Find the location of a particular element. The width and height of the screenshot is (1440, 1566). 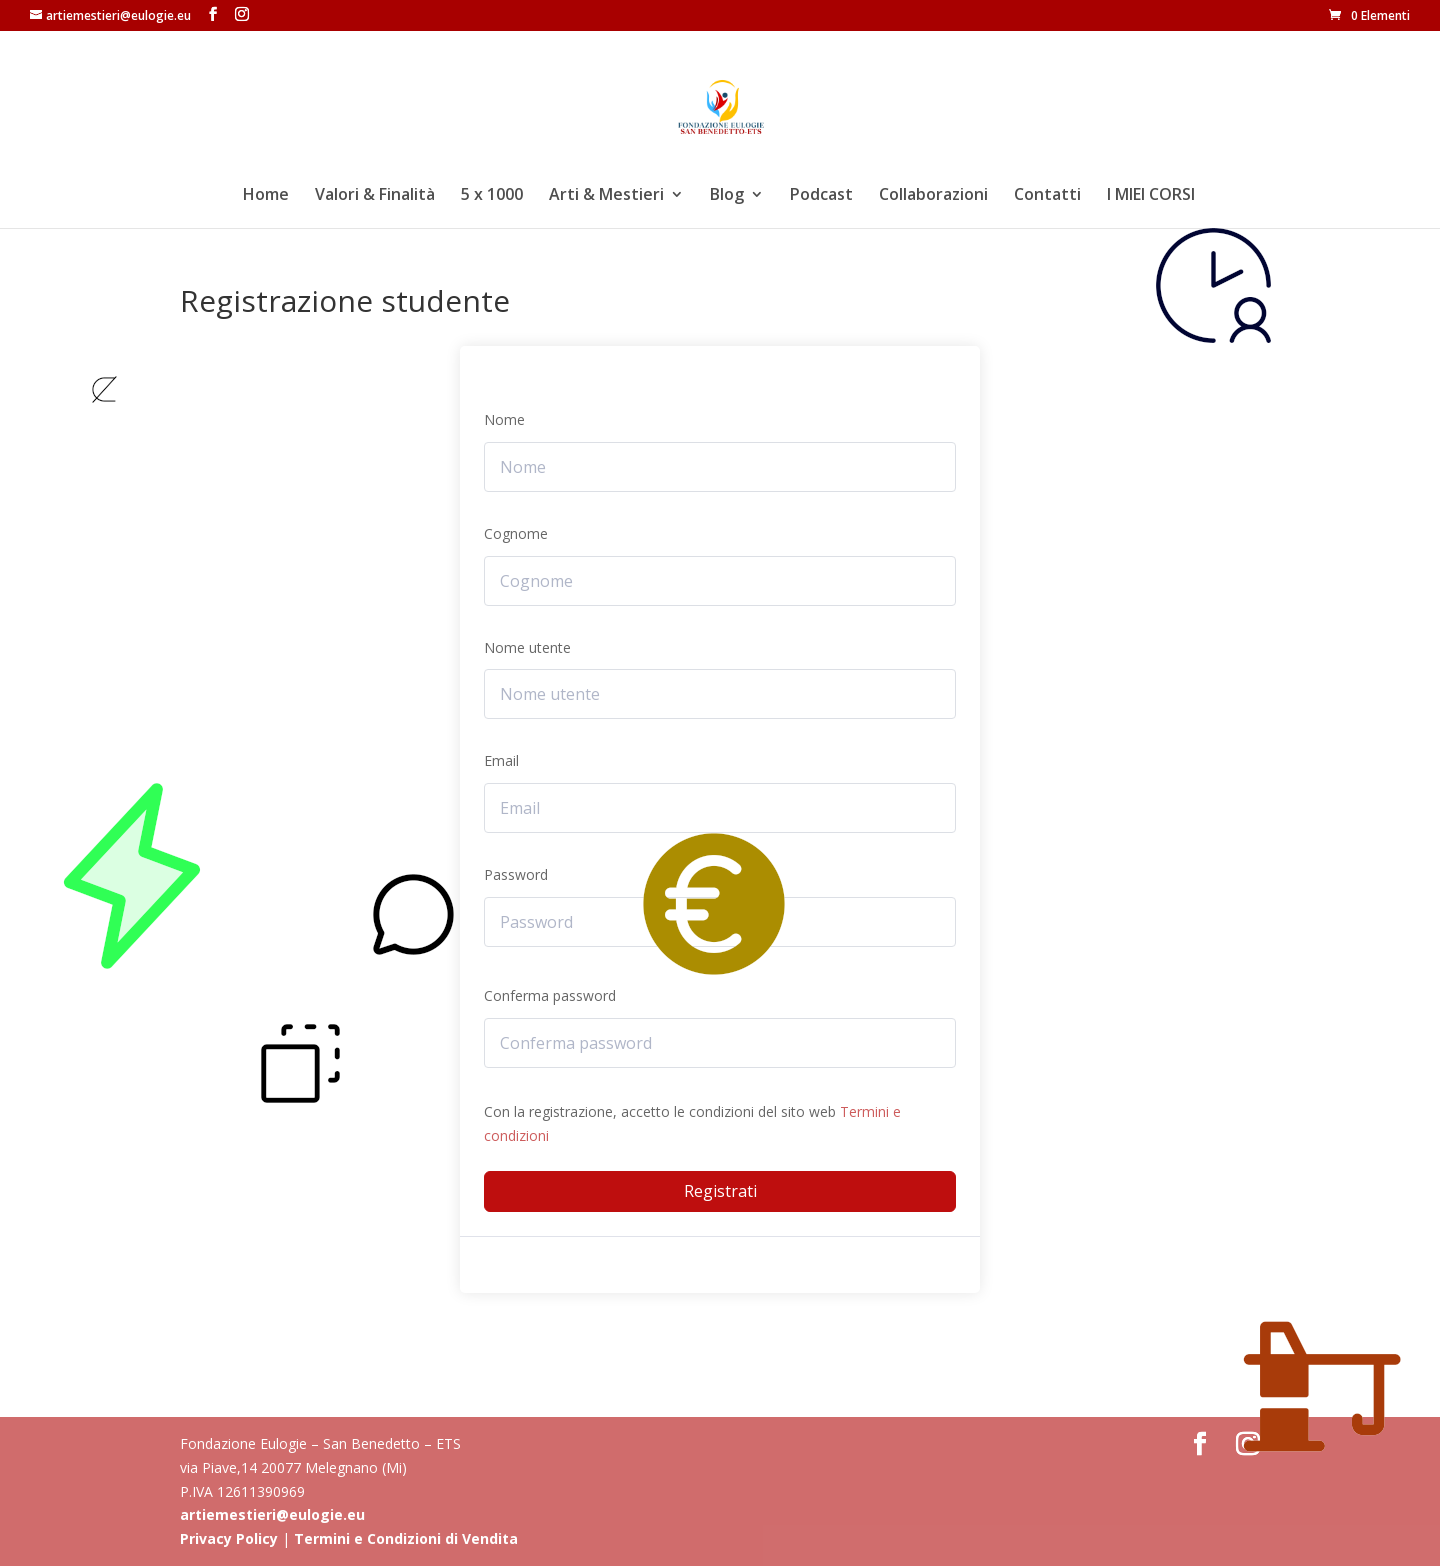

view euro currency or pricing is located at coordinates (714, 904).